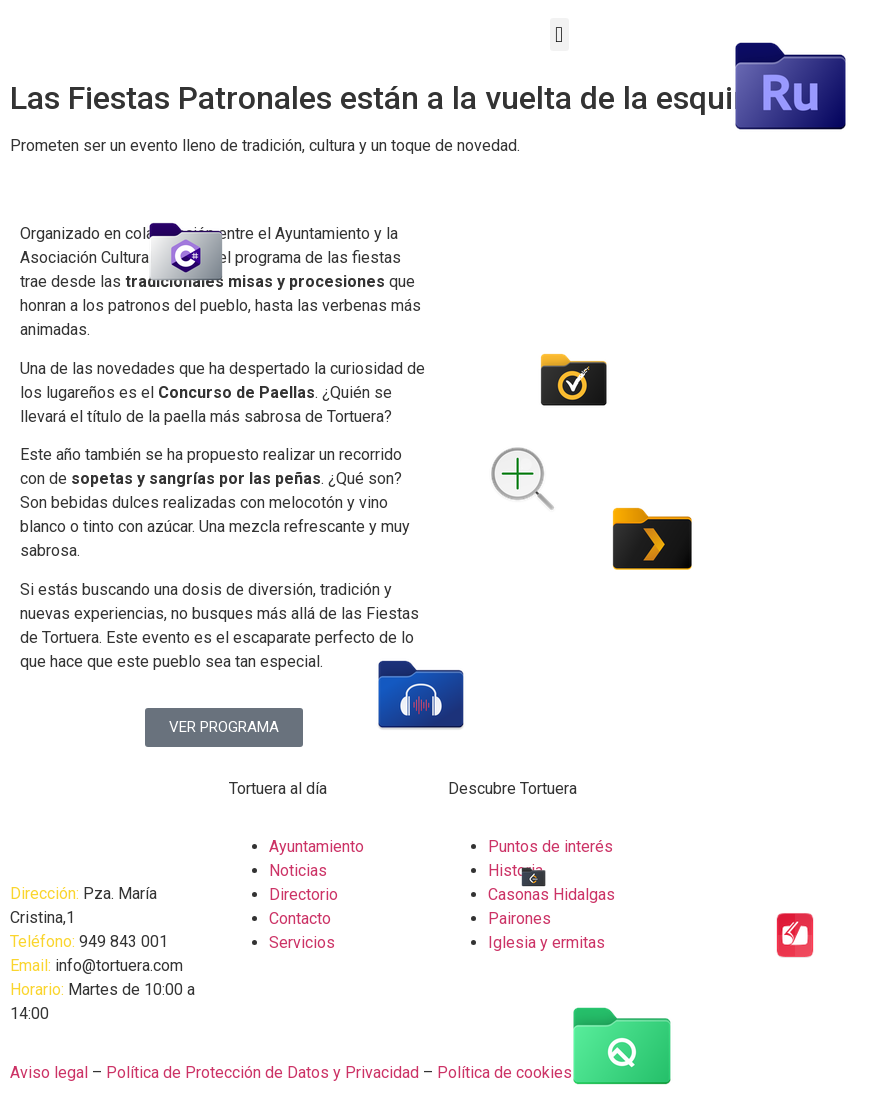 This screenshot has height=1109, width=876. Describe the element at coordinates (621, 1048) in the screenshot. I see `open android 10 system folder` at that location.